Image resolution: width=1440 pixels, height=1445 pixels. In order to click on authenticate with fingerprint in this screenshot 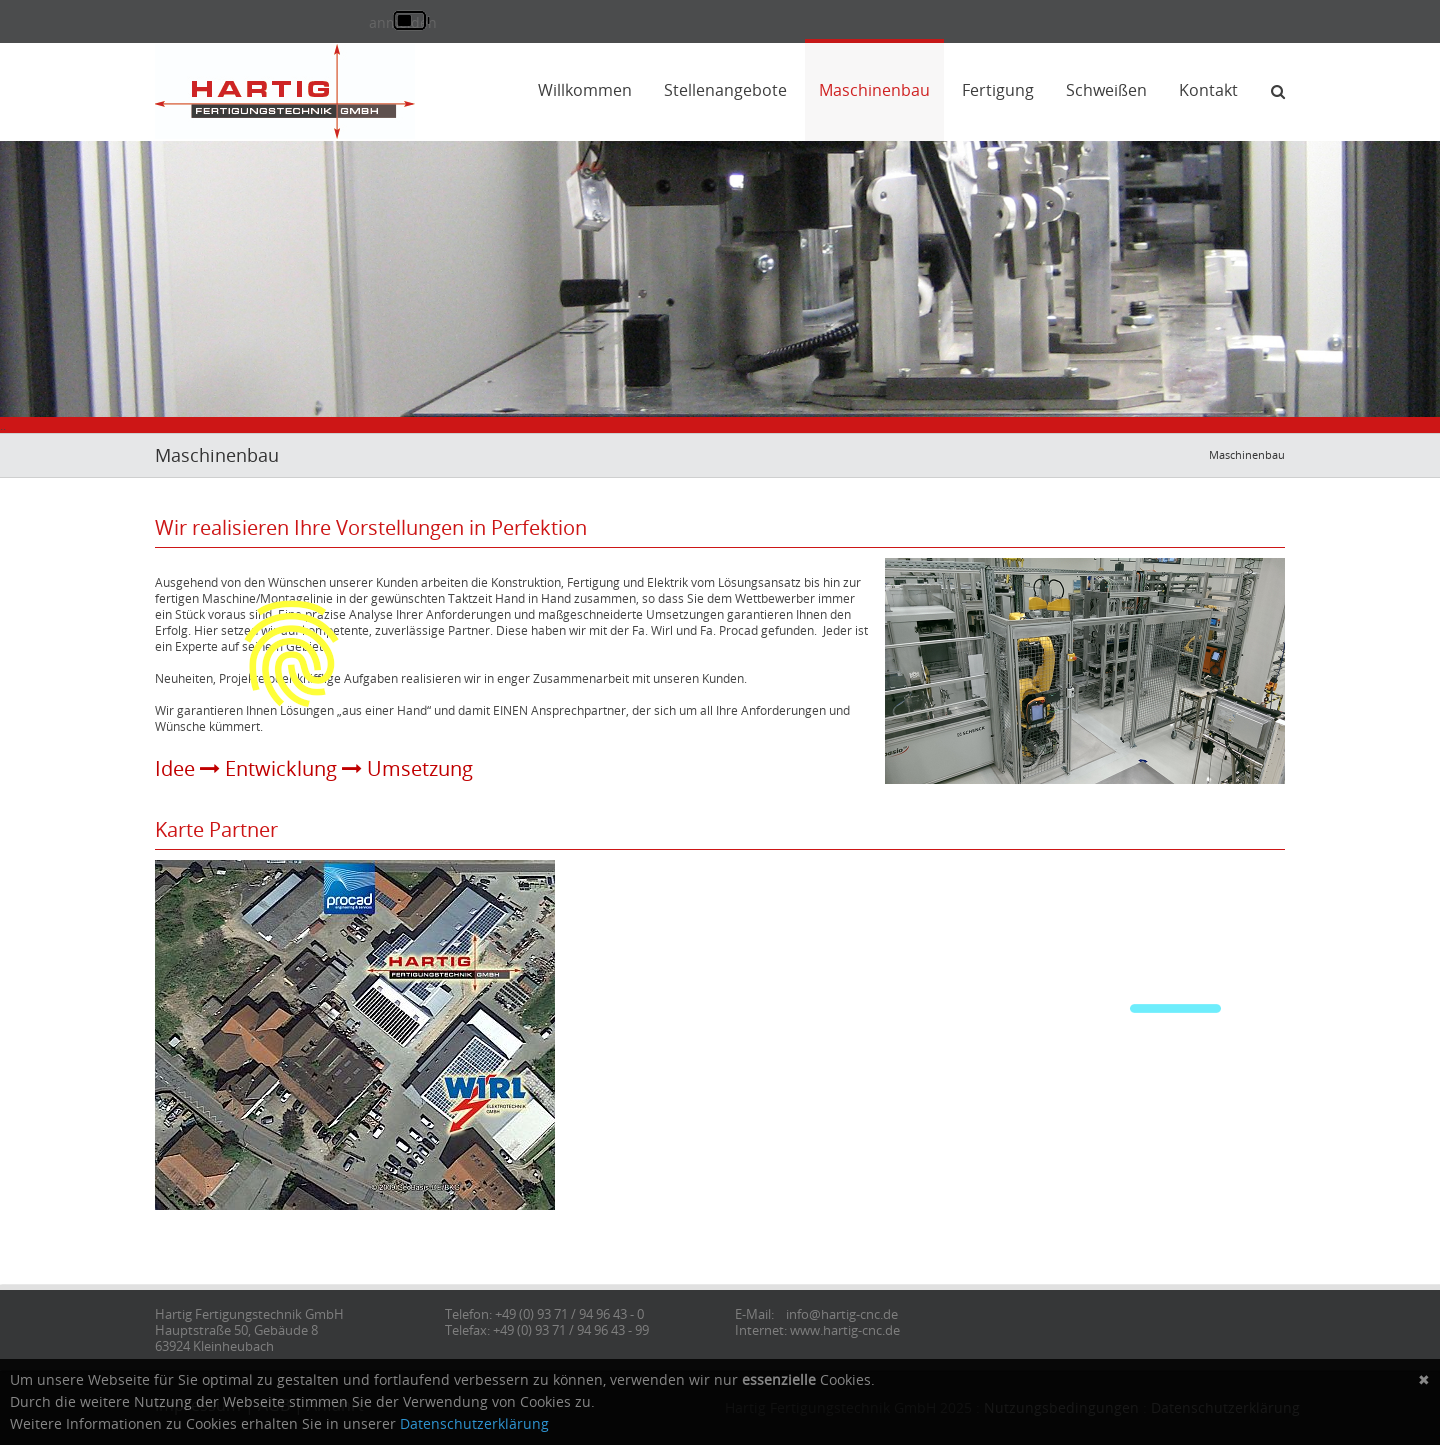, I will do `click(291, 653)`.